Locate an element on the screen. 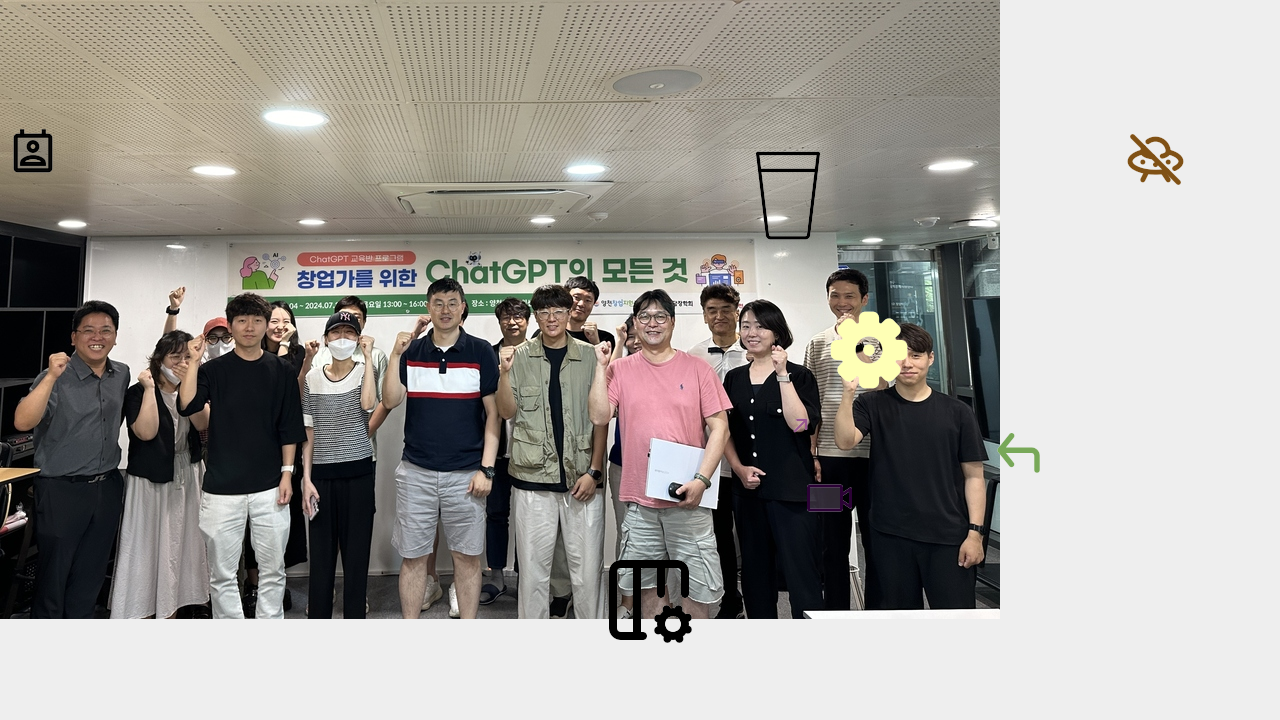 The image size is (1280, 720). access app settings is located at coordinates (869, 350).